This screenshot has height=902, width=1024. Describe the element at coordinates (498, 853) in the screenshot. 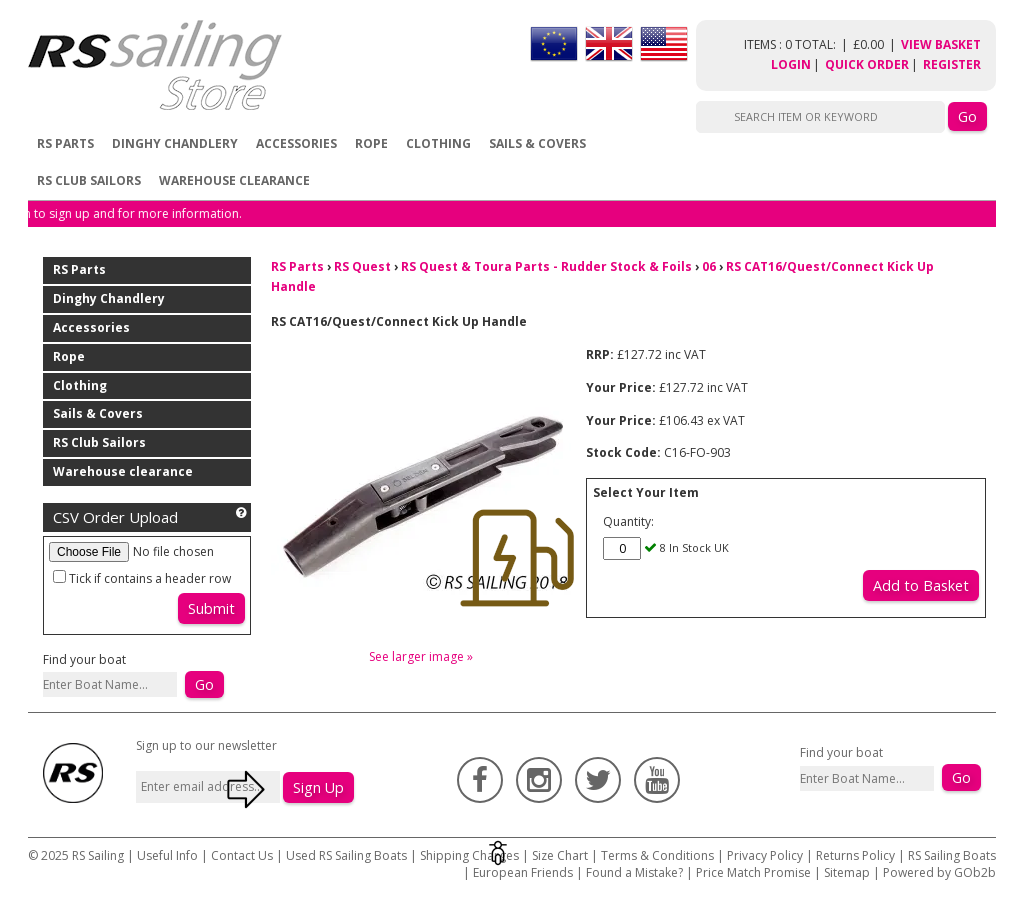

I see `select moped or scooter as transportation mode` at that location.